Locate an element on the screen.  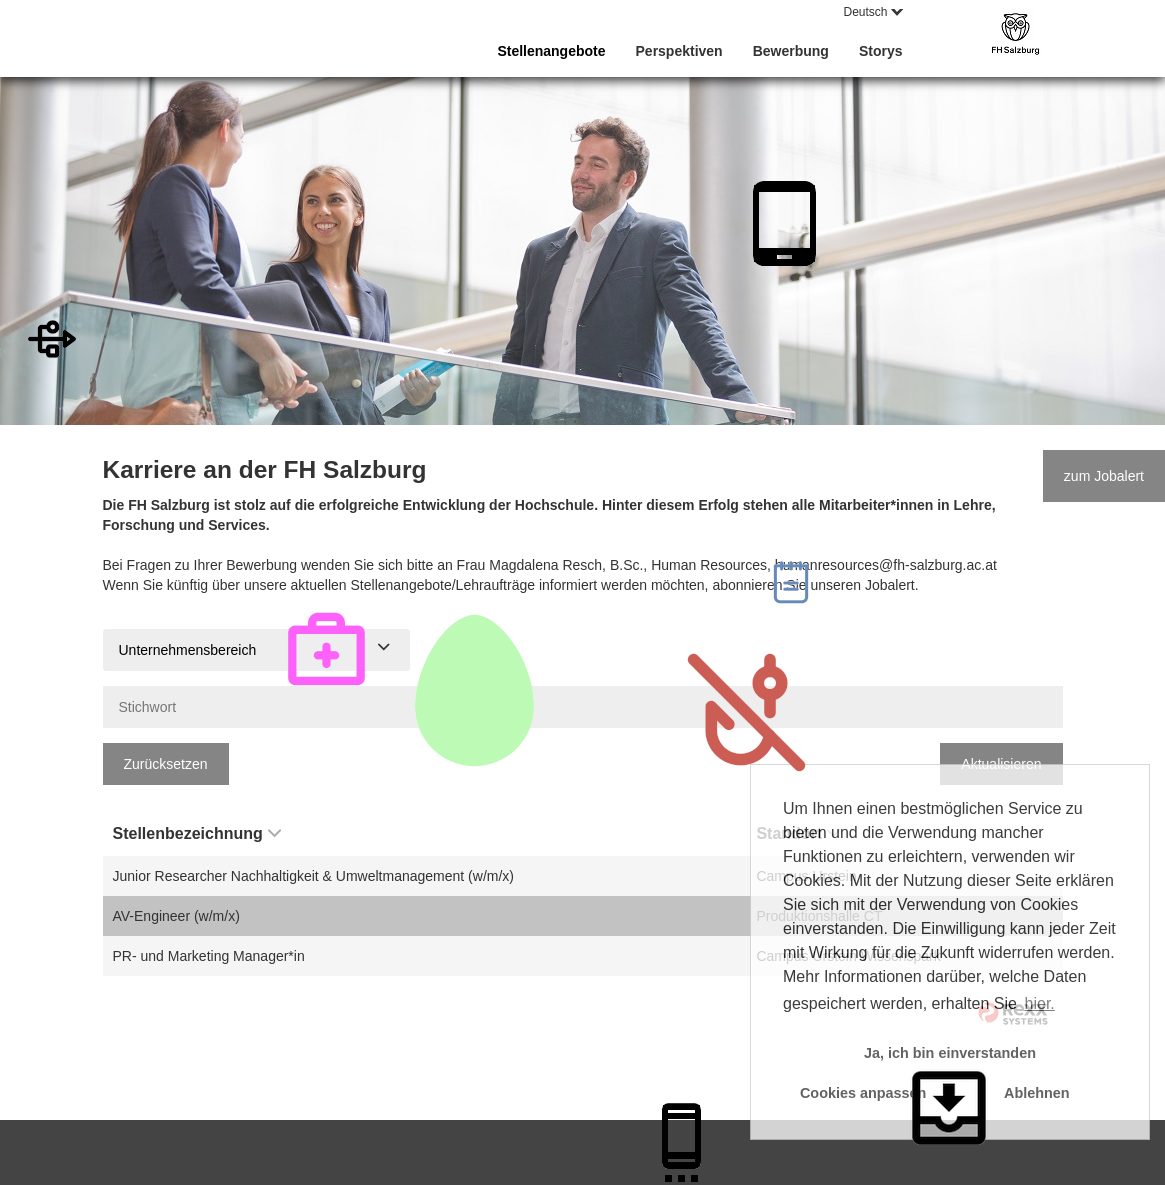
move message to inbox is located at coordinates (949, 1108).